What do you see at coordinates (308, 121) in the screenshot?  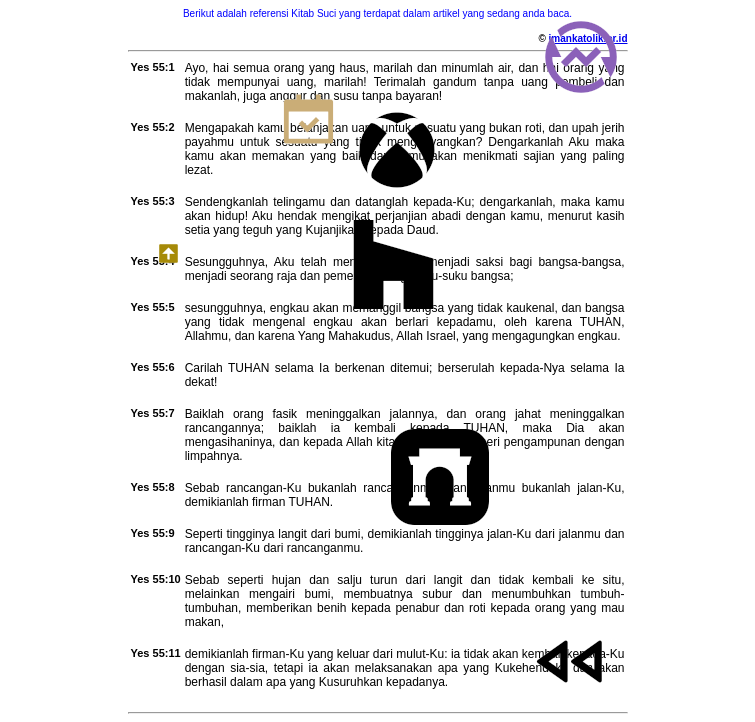 I see `confirm a scheduled event or appointment` at bounding box center [308, 121].